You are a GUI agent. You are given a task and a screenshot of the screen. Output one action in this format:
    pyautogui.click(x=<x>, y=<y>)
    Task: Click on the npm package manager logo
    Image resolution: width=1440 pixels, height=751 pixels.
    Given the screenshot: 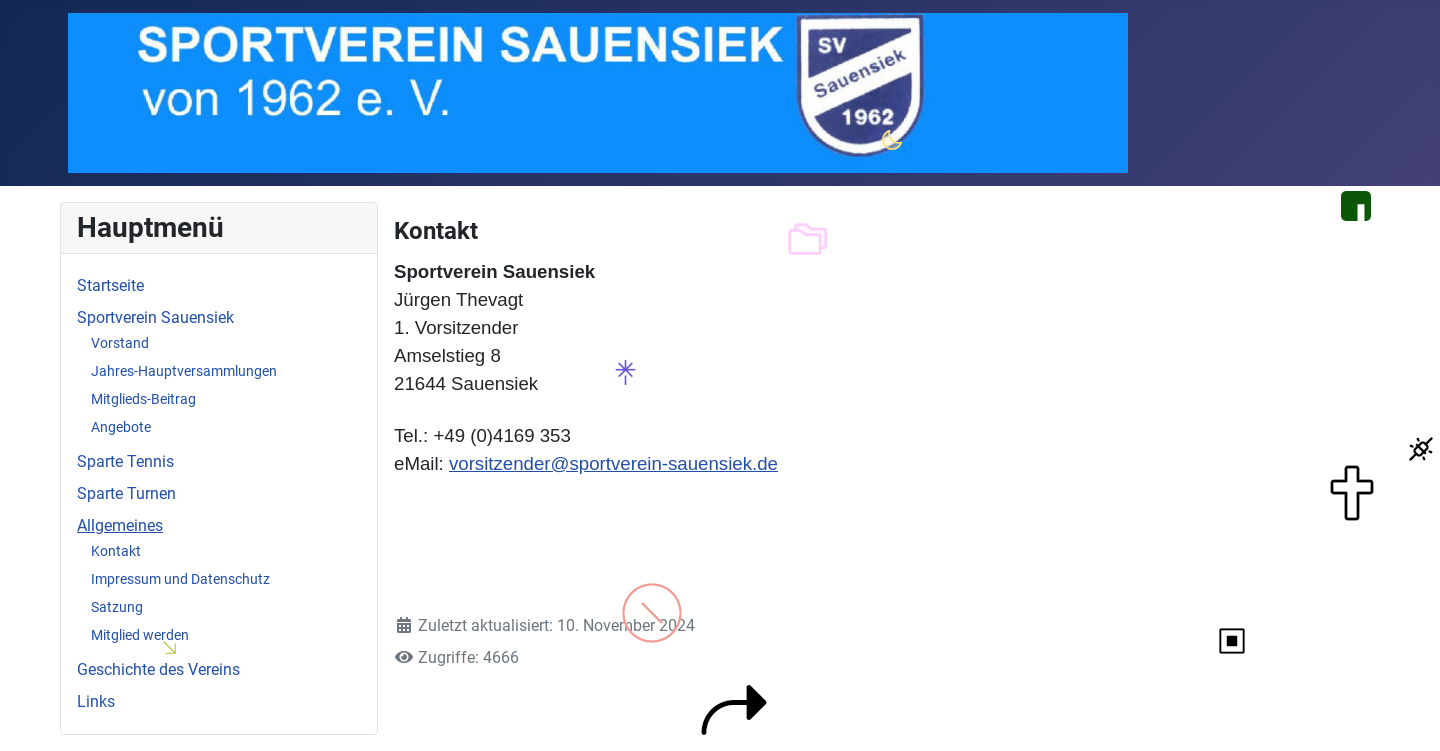 What is the action you would take?
    pyautogui.click(x=1356, y=206)
    